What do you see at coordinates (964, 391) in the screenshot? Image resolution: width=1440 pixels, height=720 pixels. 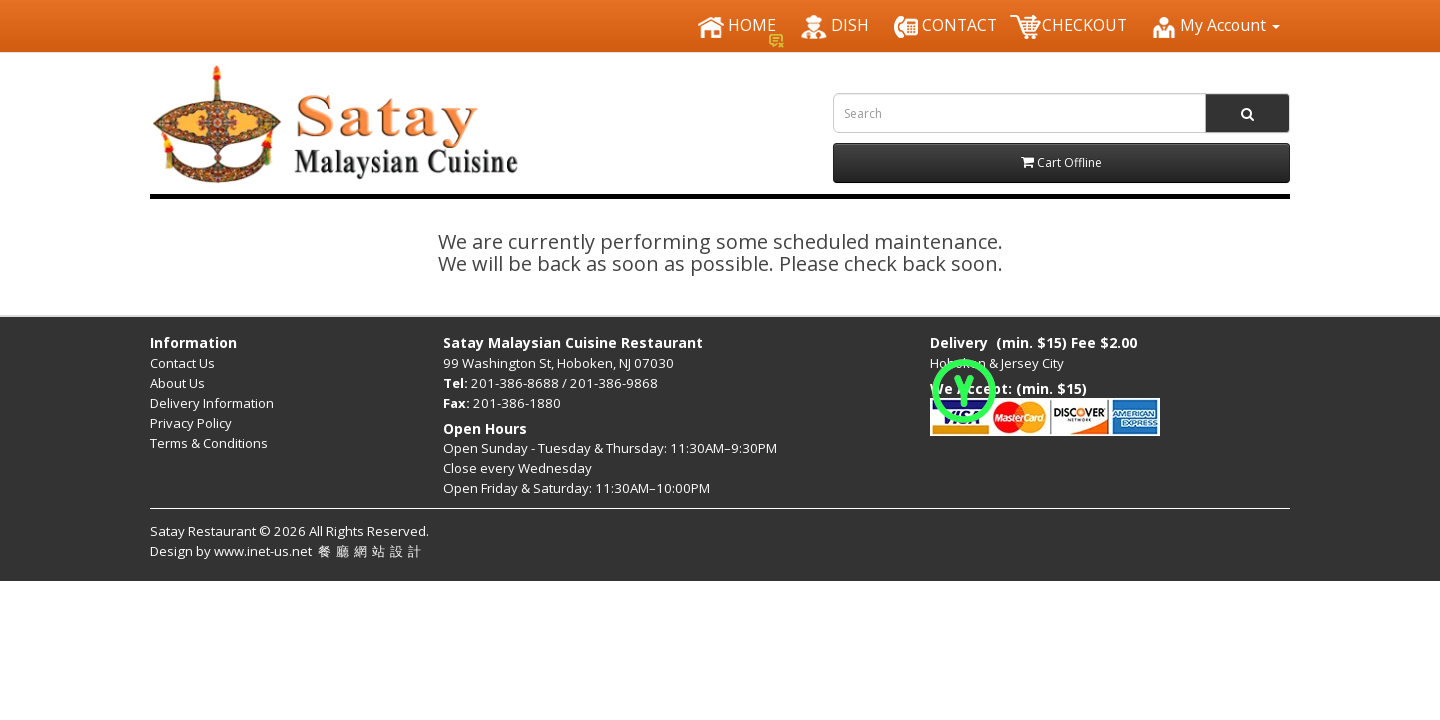 I see `indicates items or options starting with letter Y` at bounding box center [964, 391].